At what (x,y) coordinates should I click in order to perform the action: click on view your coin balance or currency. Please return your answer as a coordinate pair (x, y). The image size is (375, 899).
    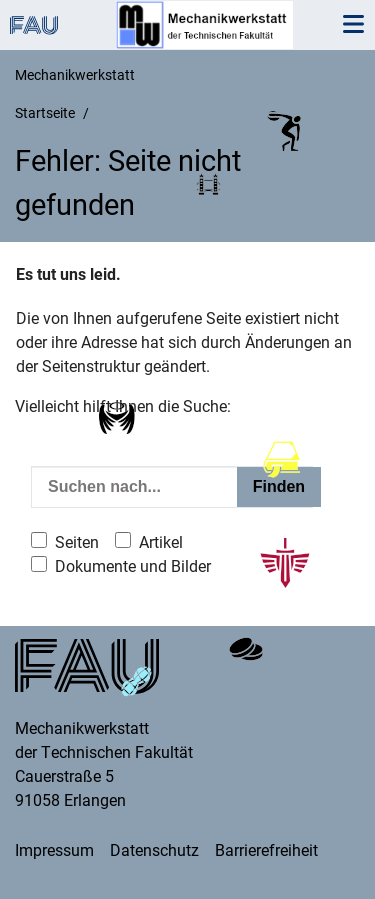
    Looking at the image, I should click on (246, 649).